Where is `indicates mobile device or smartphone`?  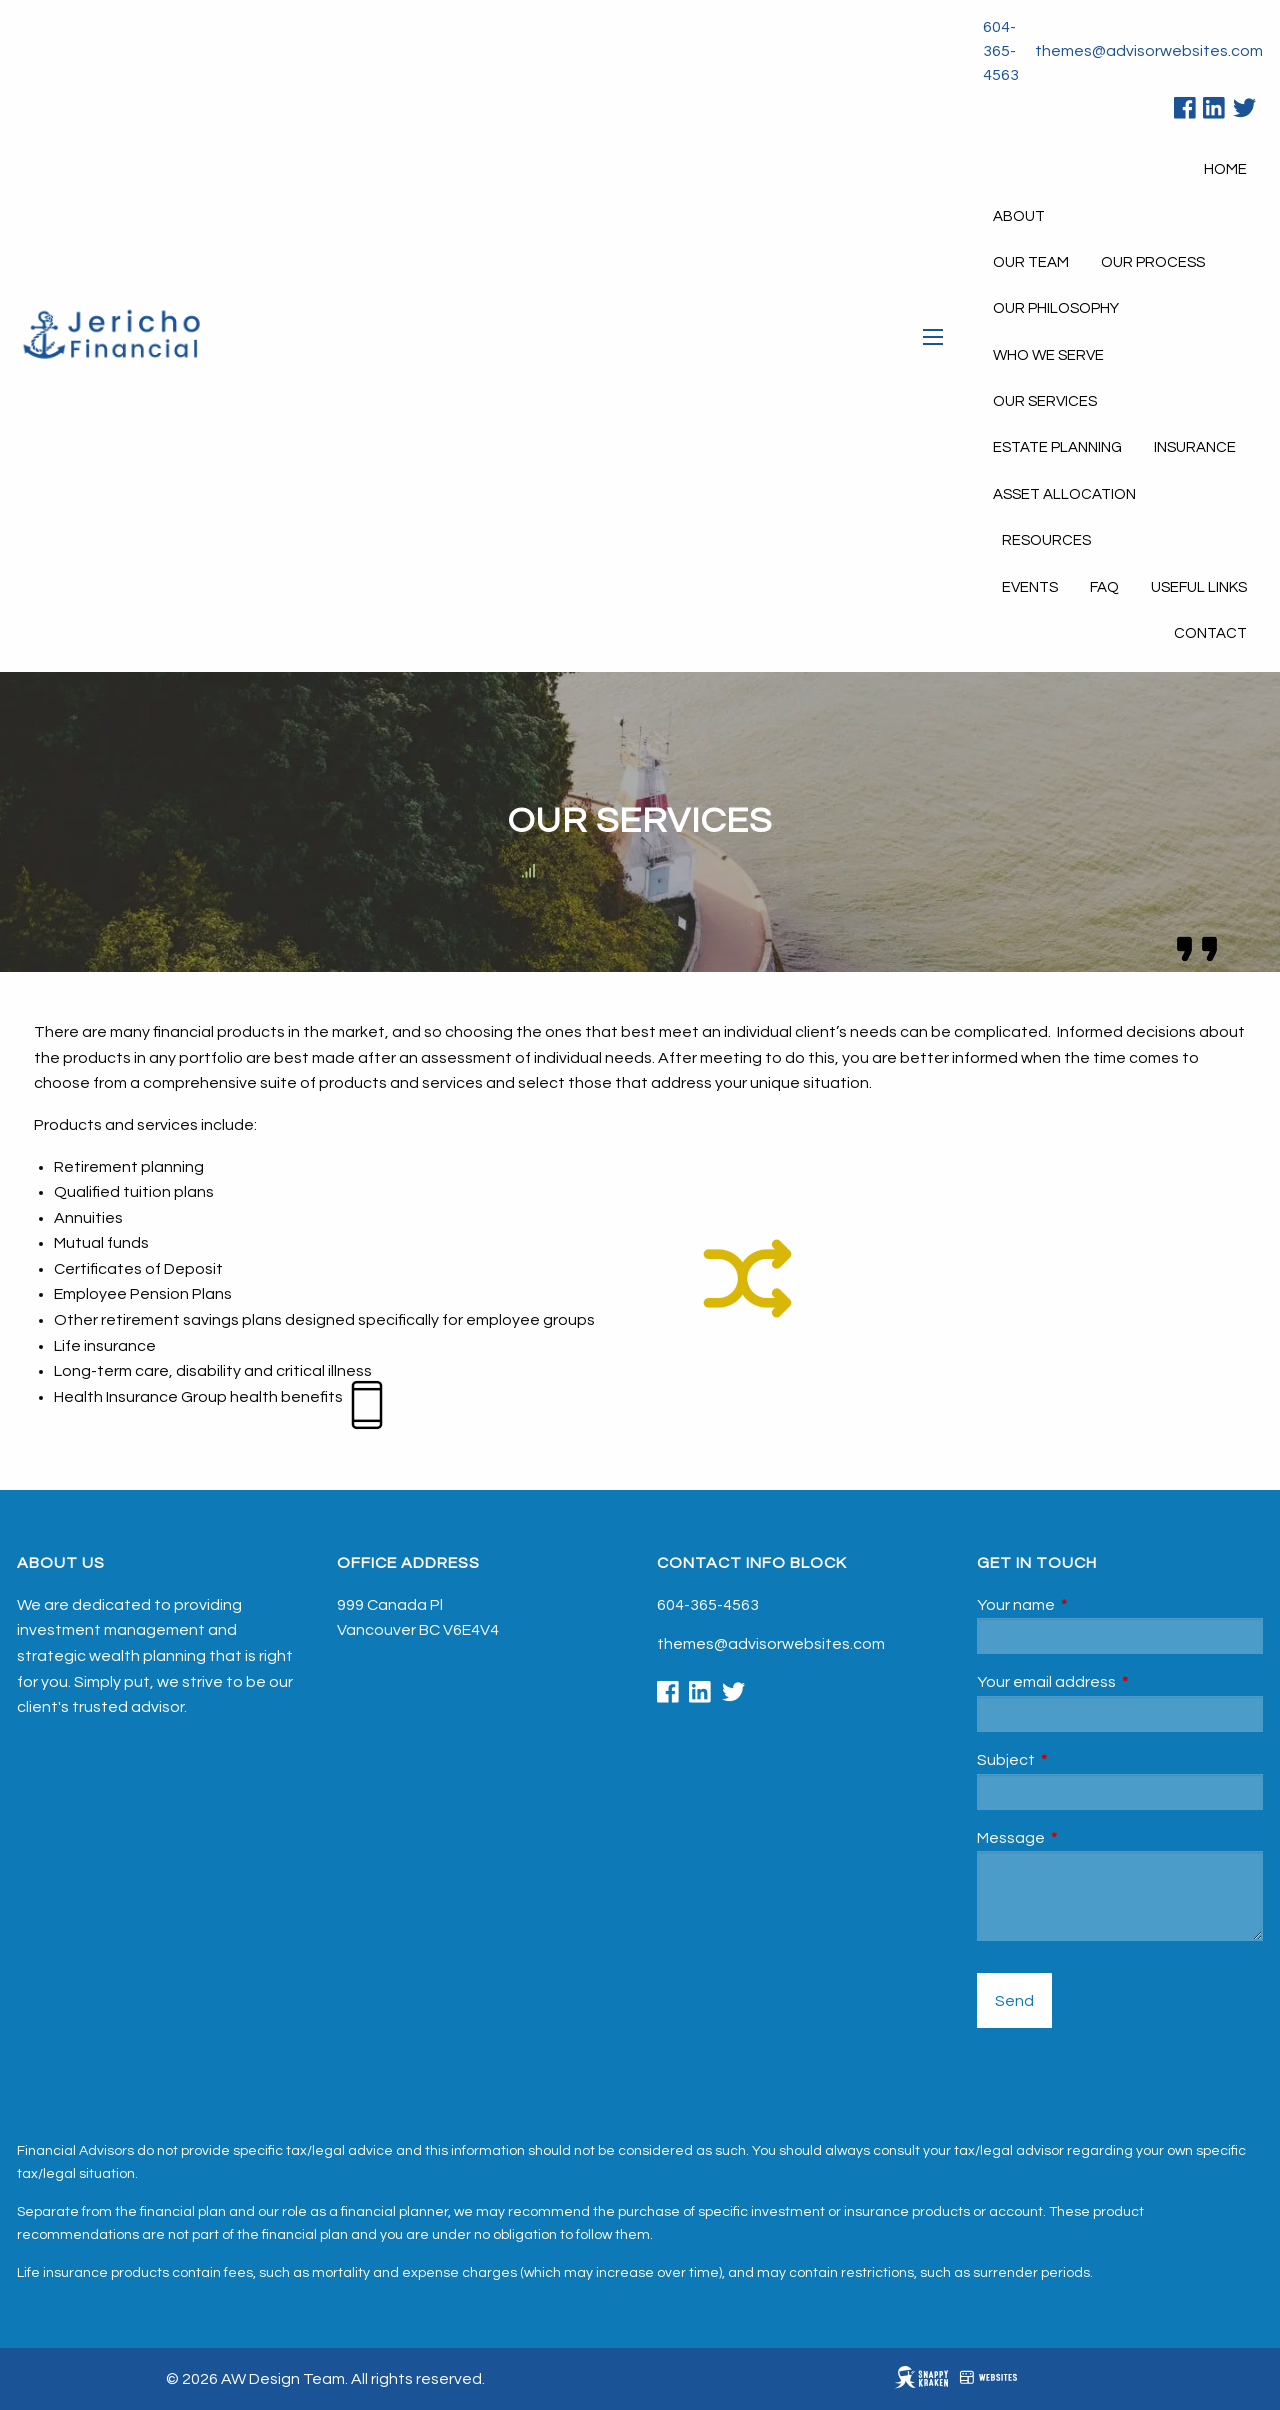
indicates mobile device or smartphone is located at coordinates (367, 1405).